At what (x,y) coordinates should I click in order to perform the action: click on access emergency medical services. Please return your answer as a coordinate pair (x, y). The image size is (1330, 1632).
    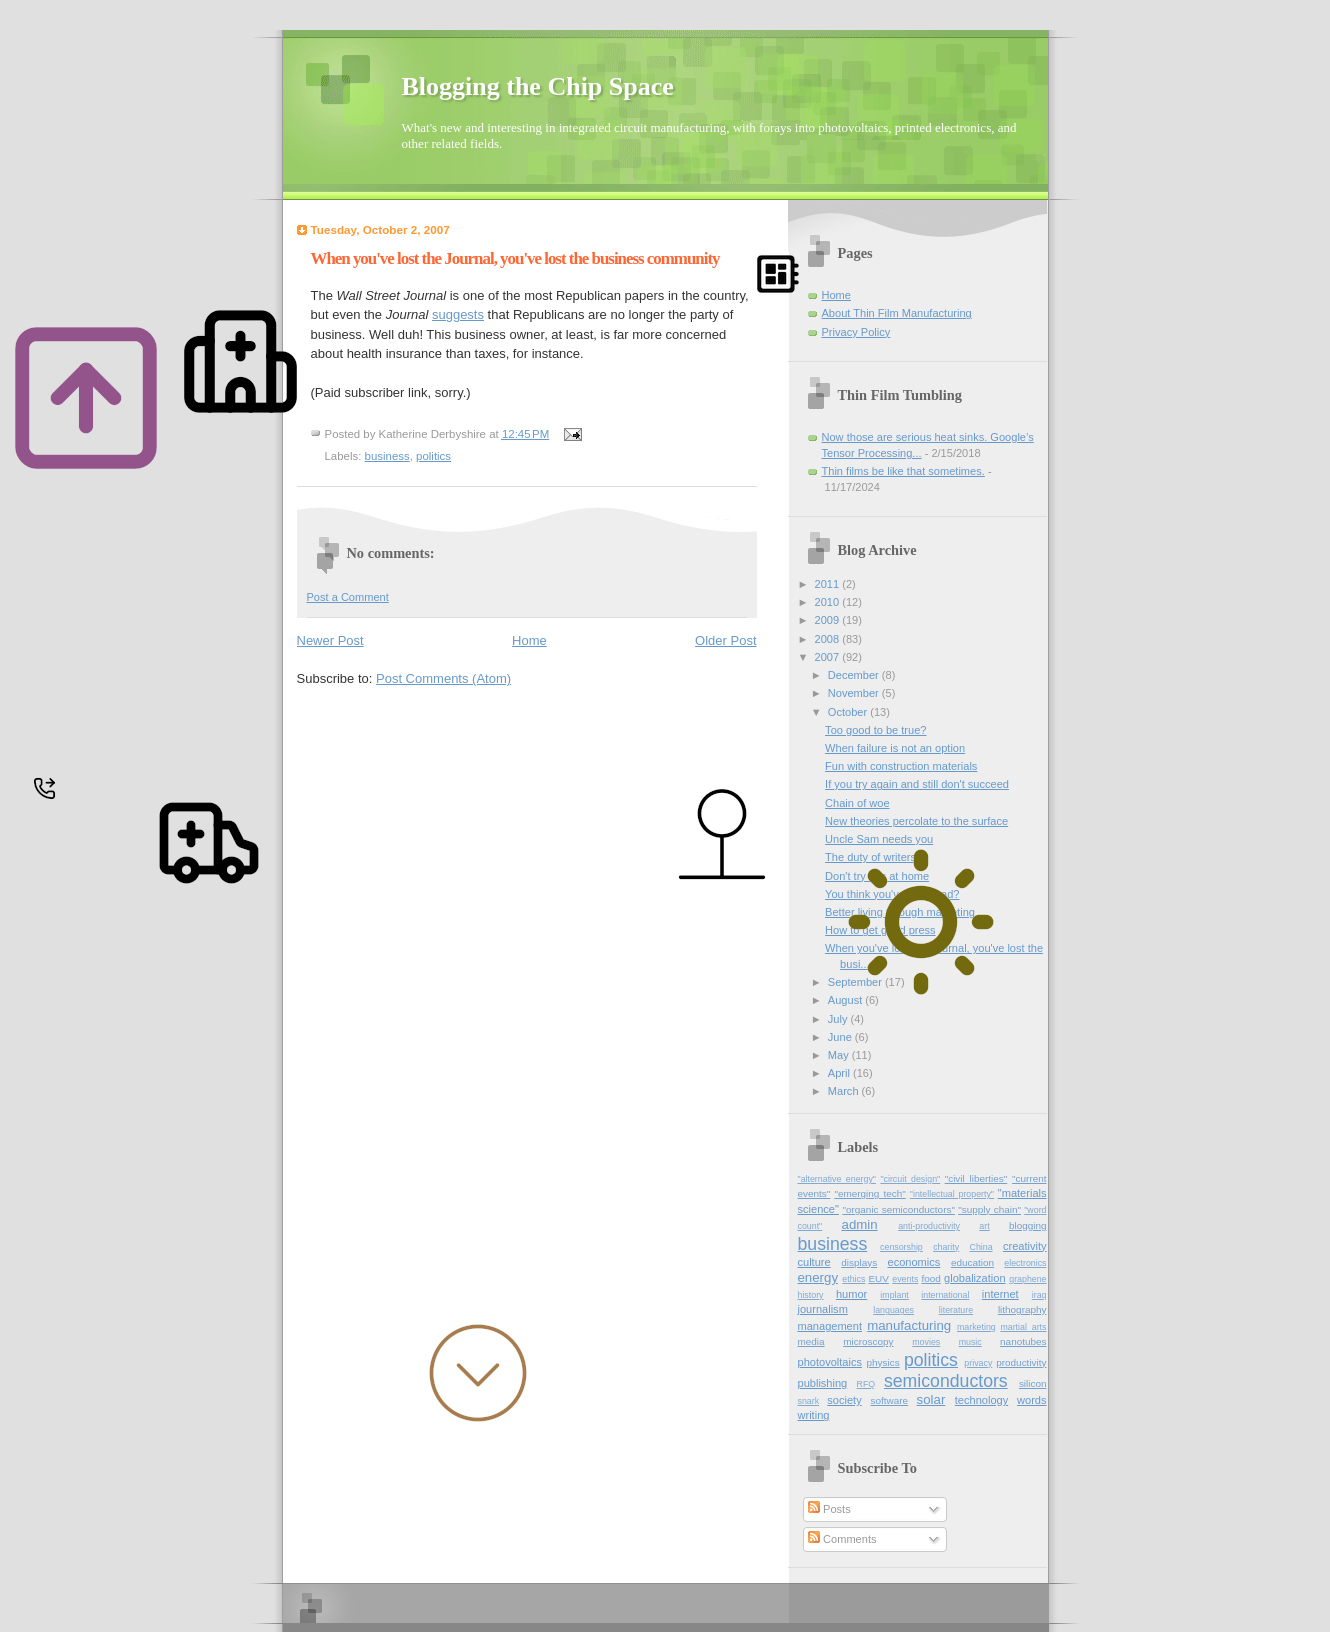
    Looking at the image, I should click on (209, 843).